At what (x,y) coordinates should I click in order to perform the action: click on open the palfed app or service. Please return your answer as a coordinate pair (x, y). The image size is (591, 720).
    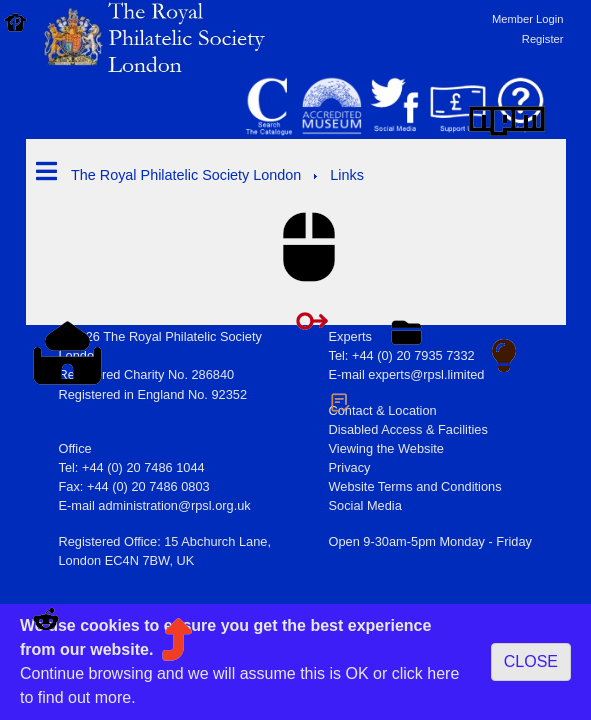
    Looking at the image, I should click on (15, 22).